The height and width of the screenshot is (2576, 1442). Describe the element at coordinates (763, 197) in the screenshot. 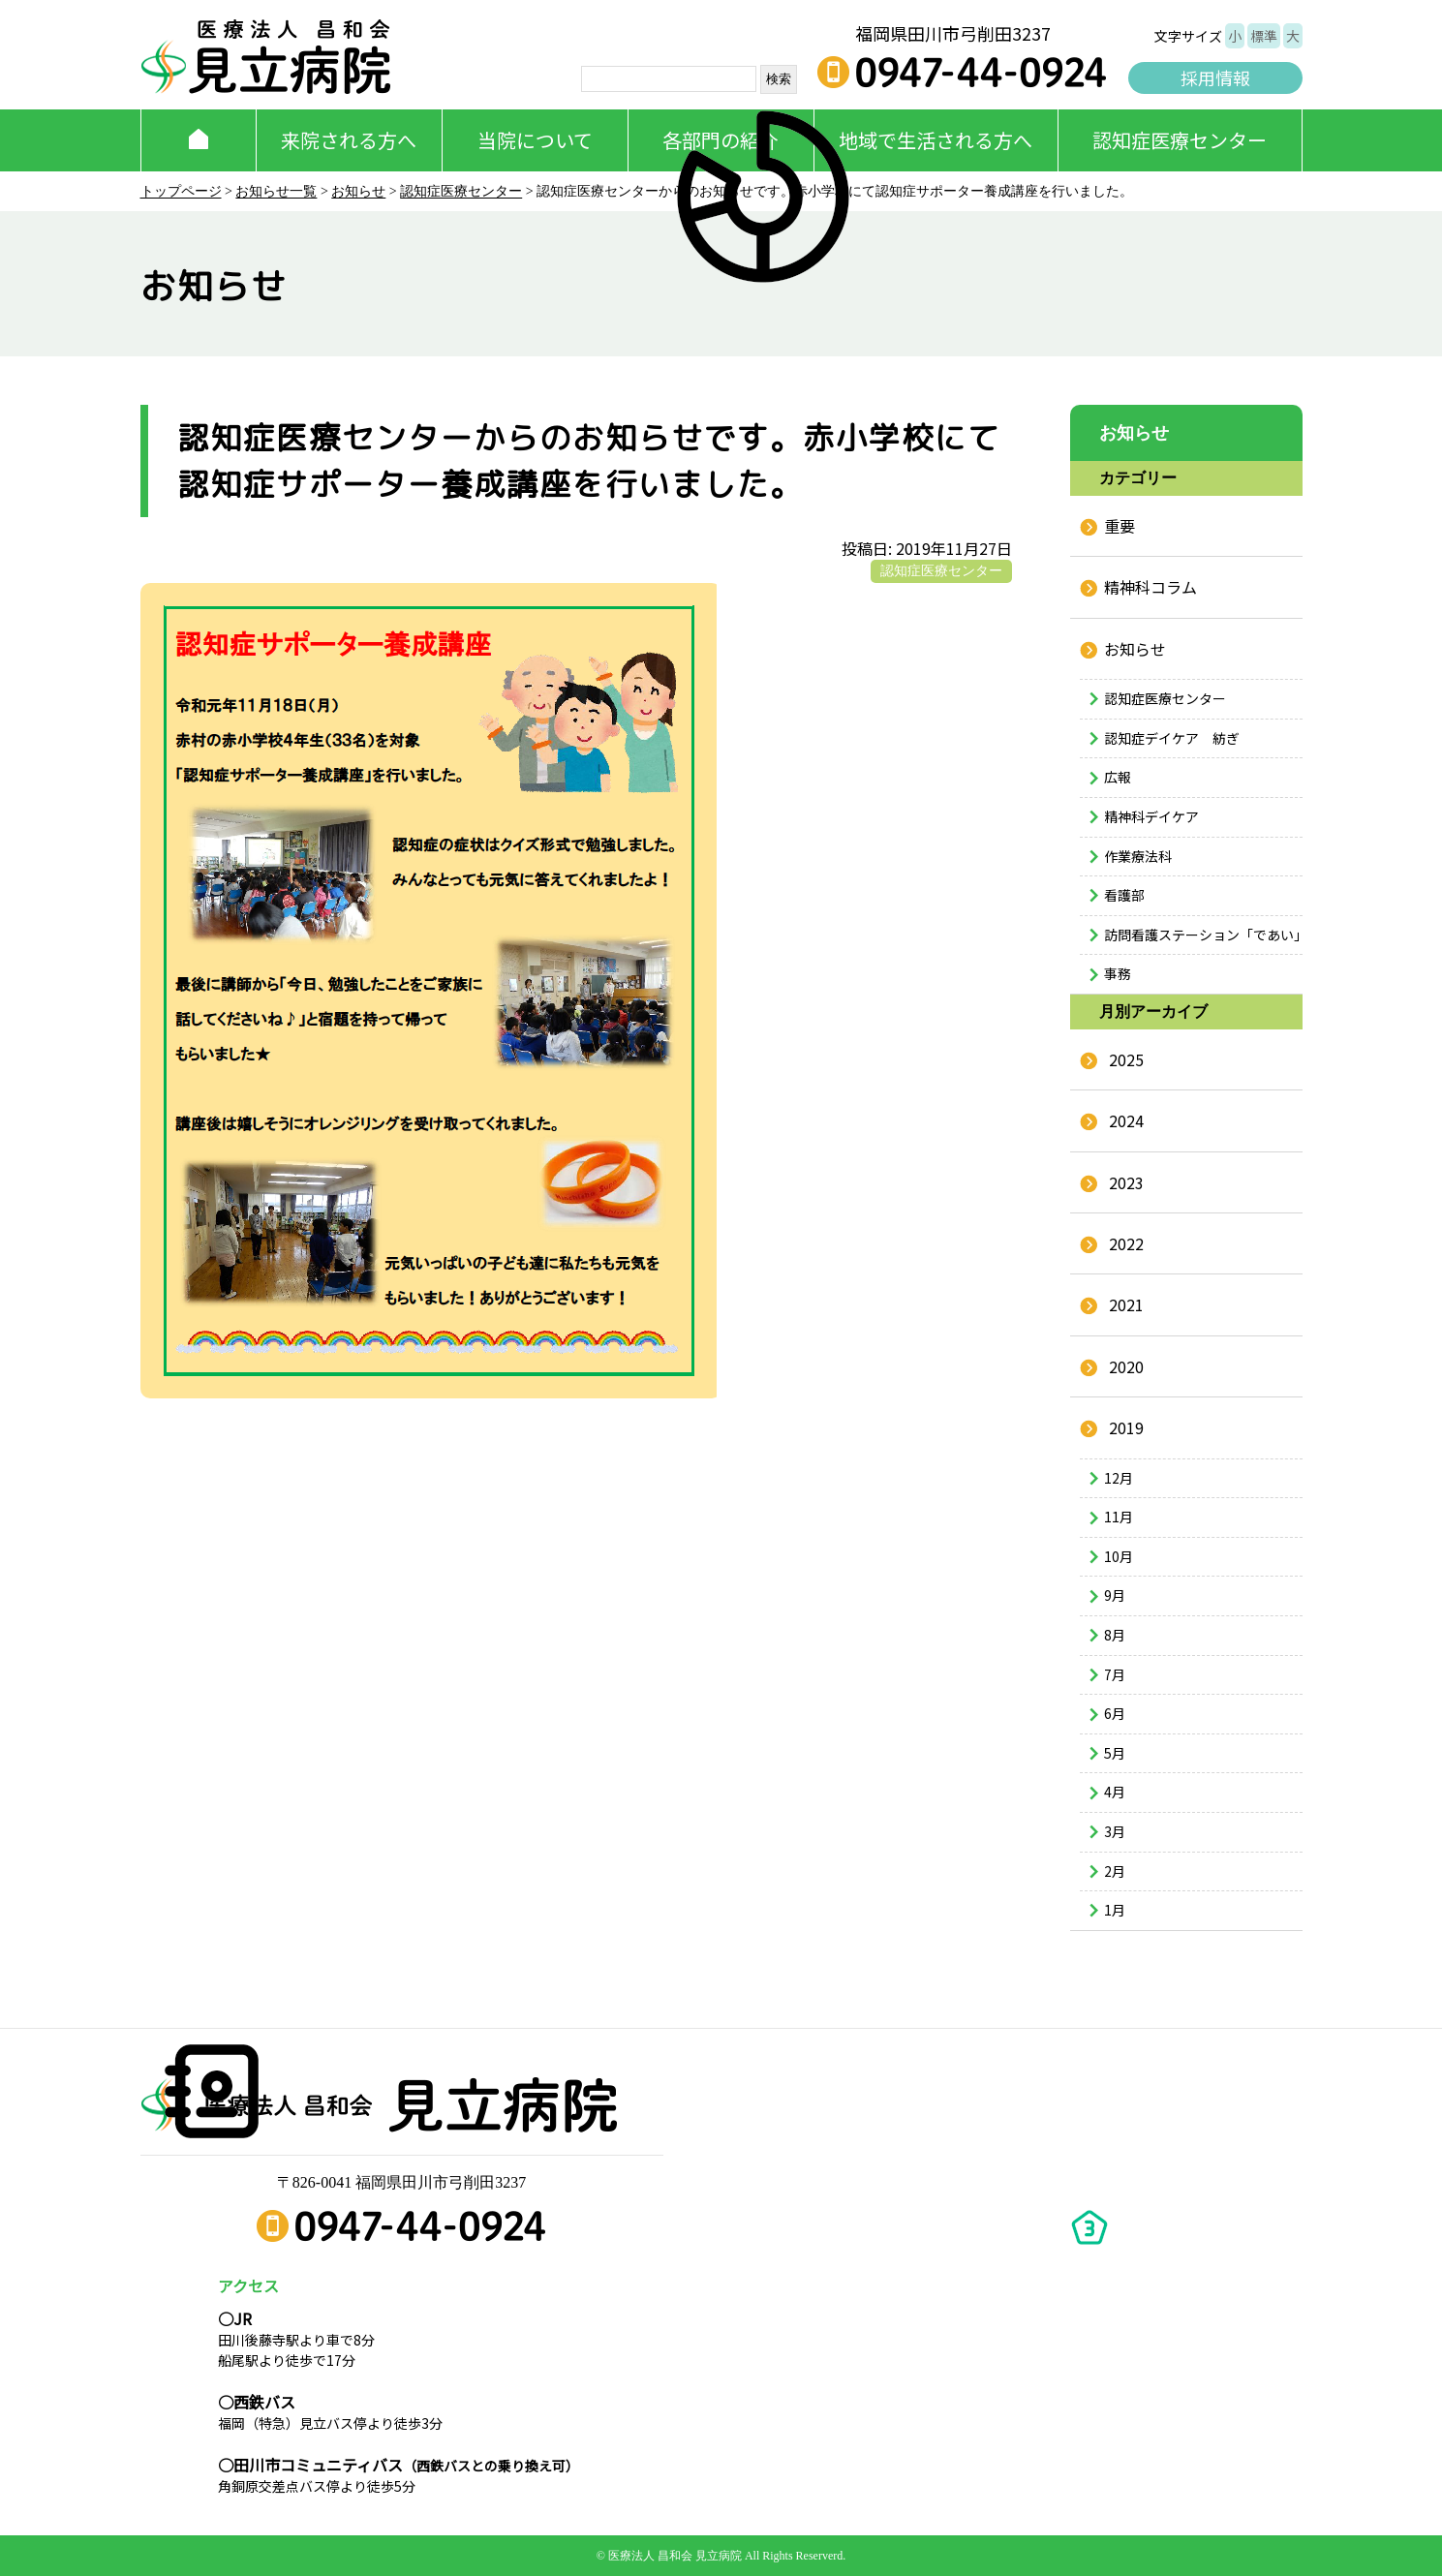

I see `view analytics or statistics breakdown` at that location.